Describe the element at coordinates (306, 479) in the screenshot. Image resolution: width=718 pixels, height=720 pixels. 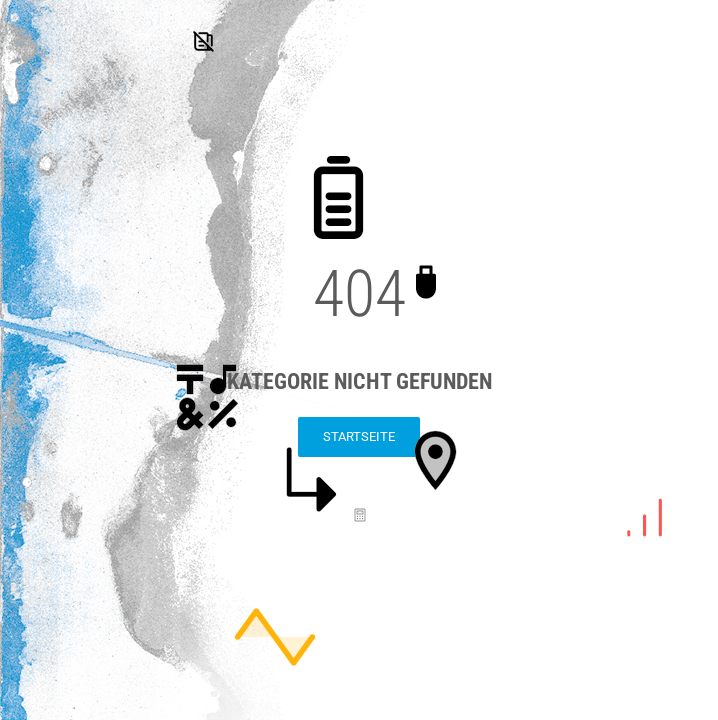
I see `reply to a message or comment` at that location.